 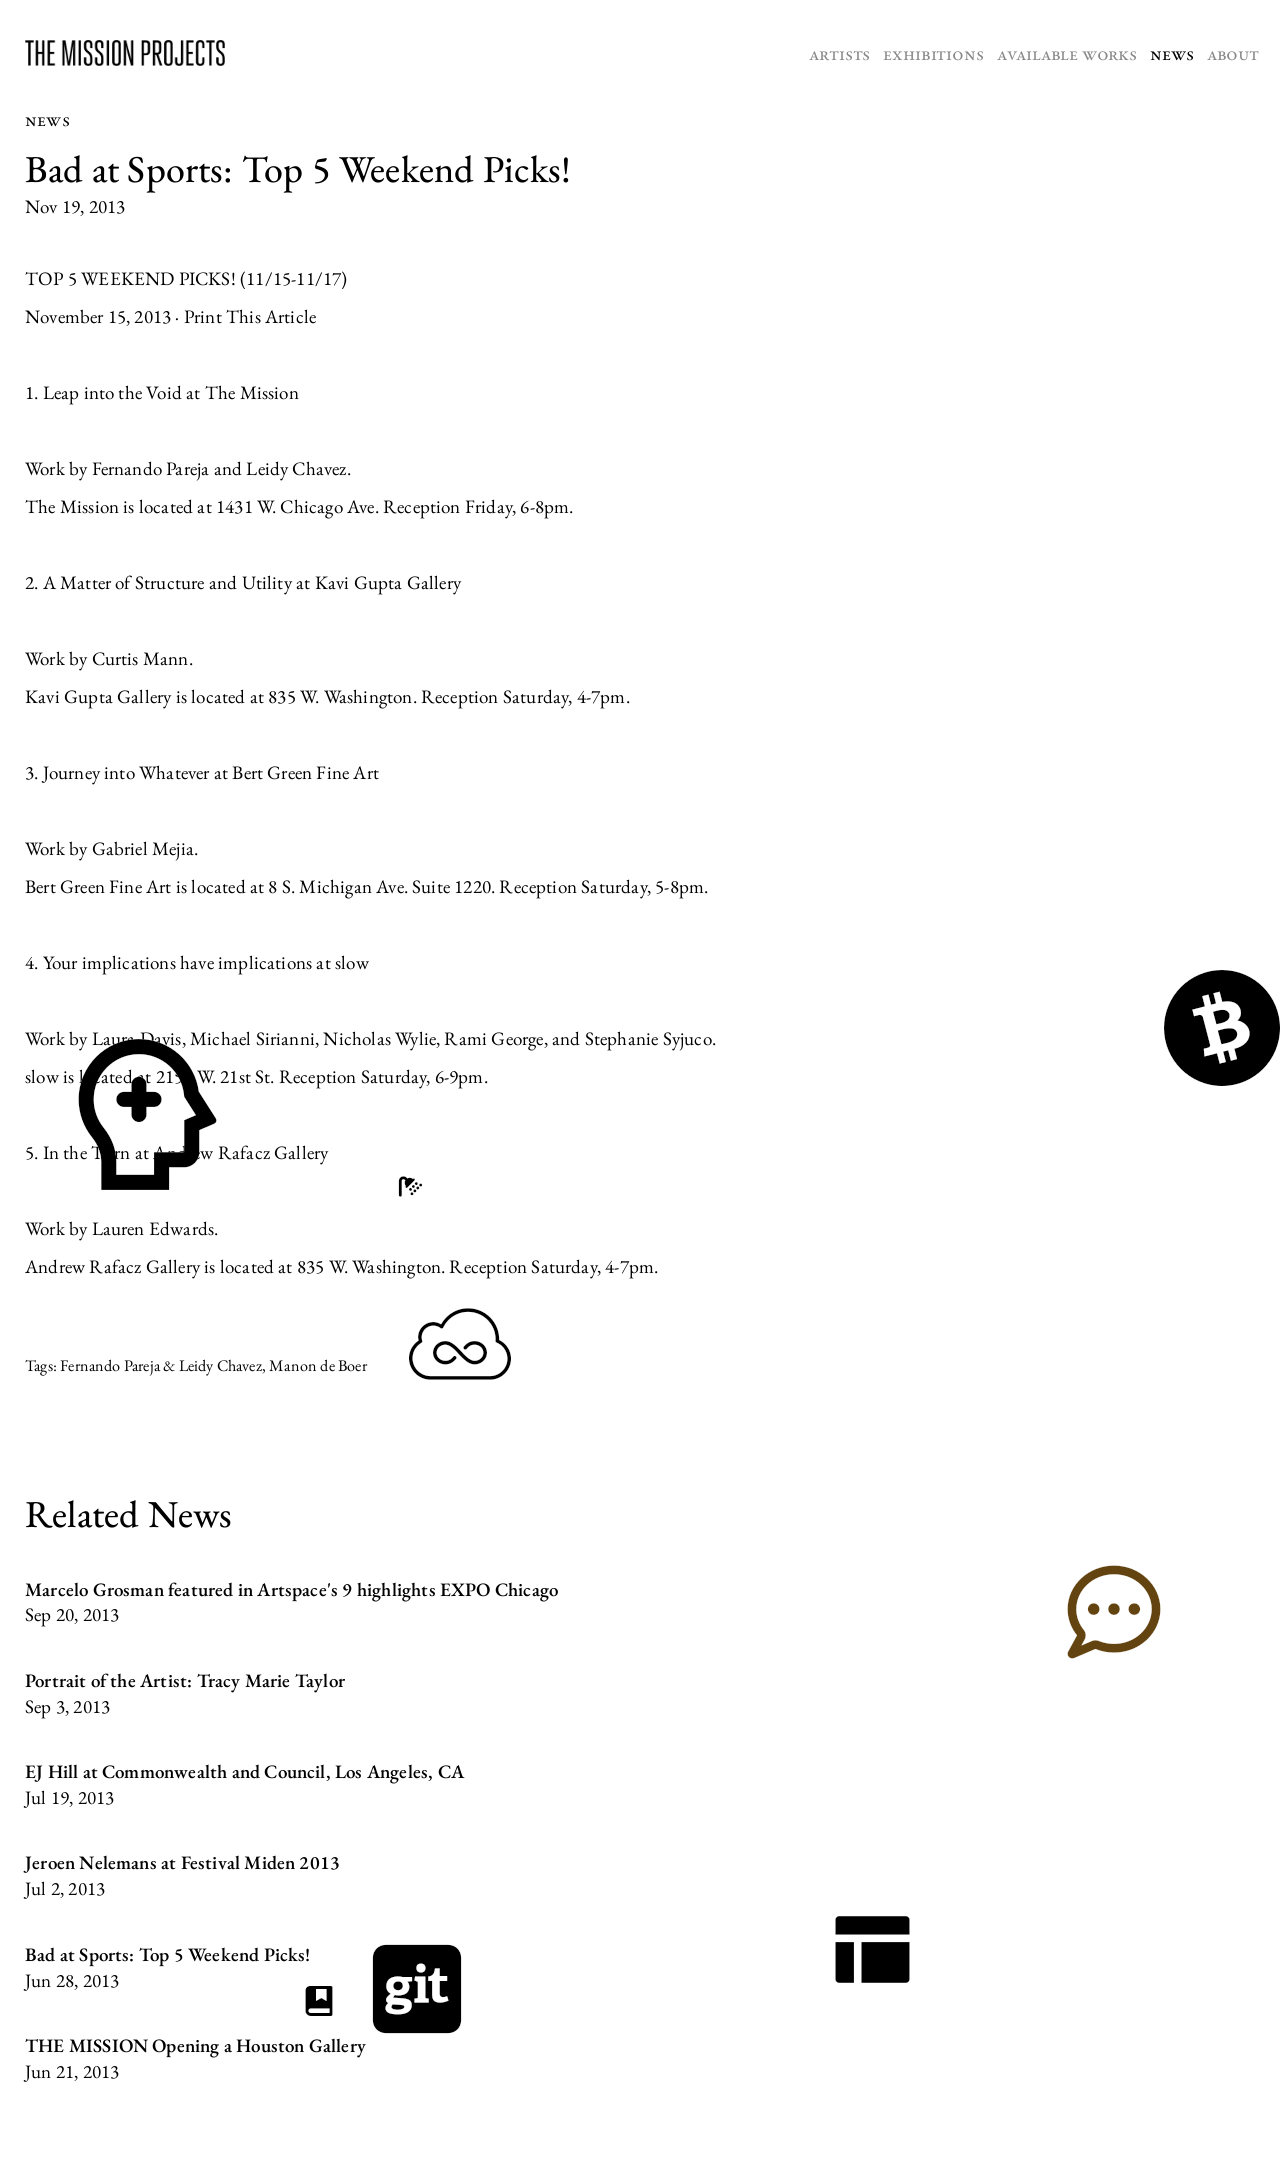 I want to click on indicates bathroom or shower facilities available, so click(x=410, y=1186).